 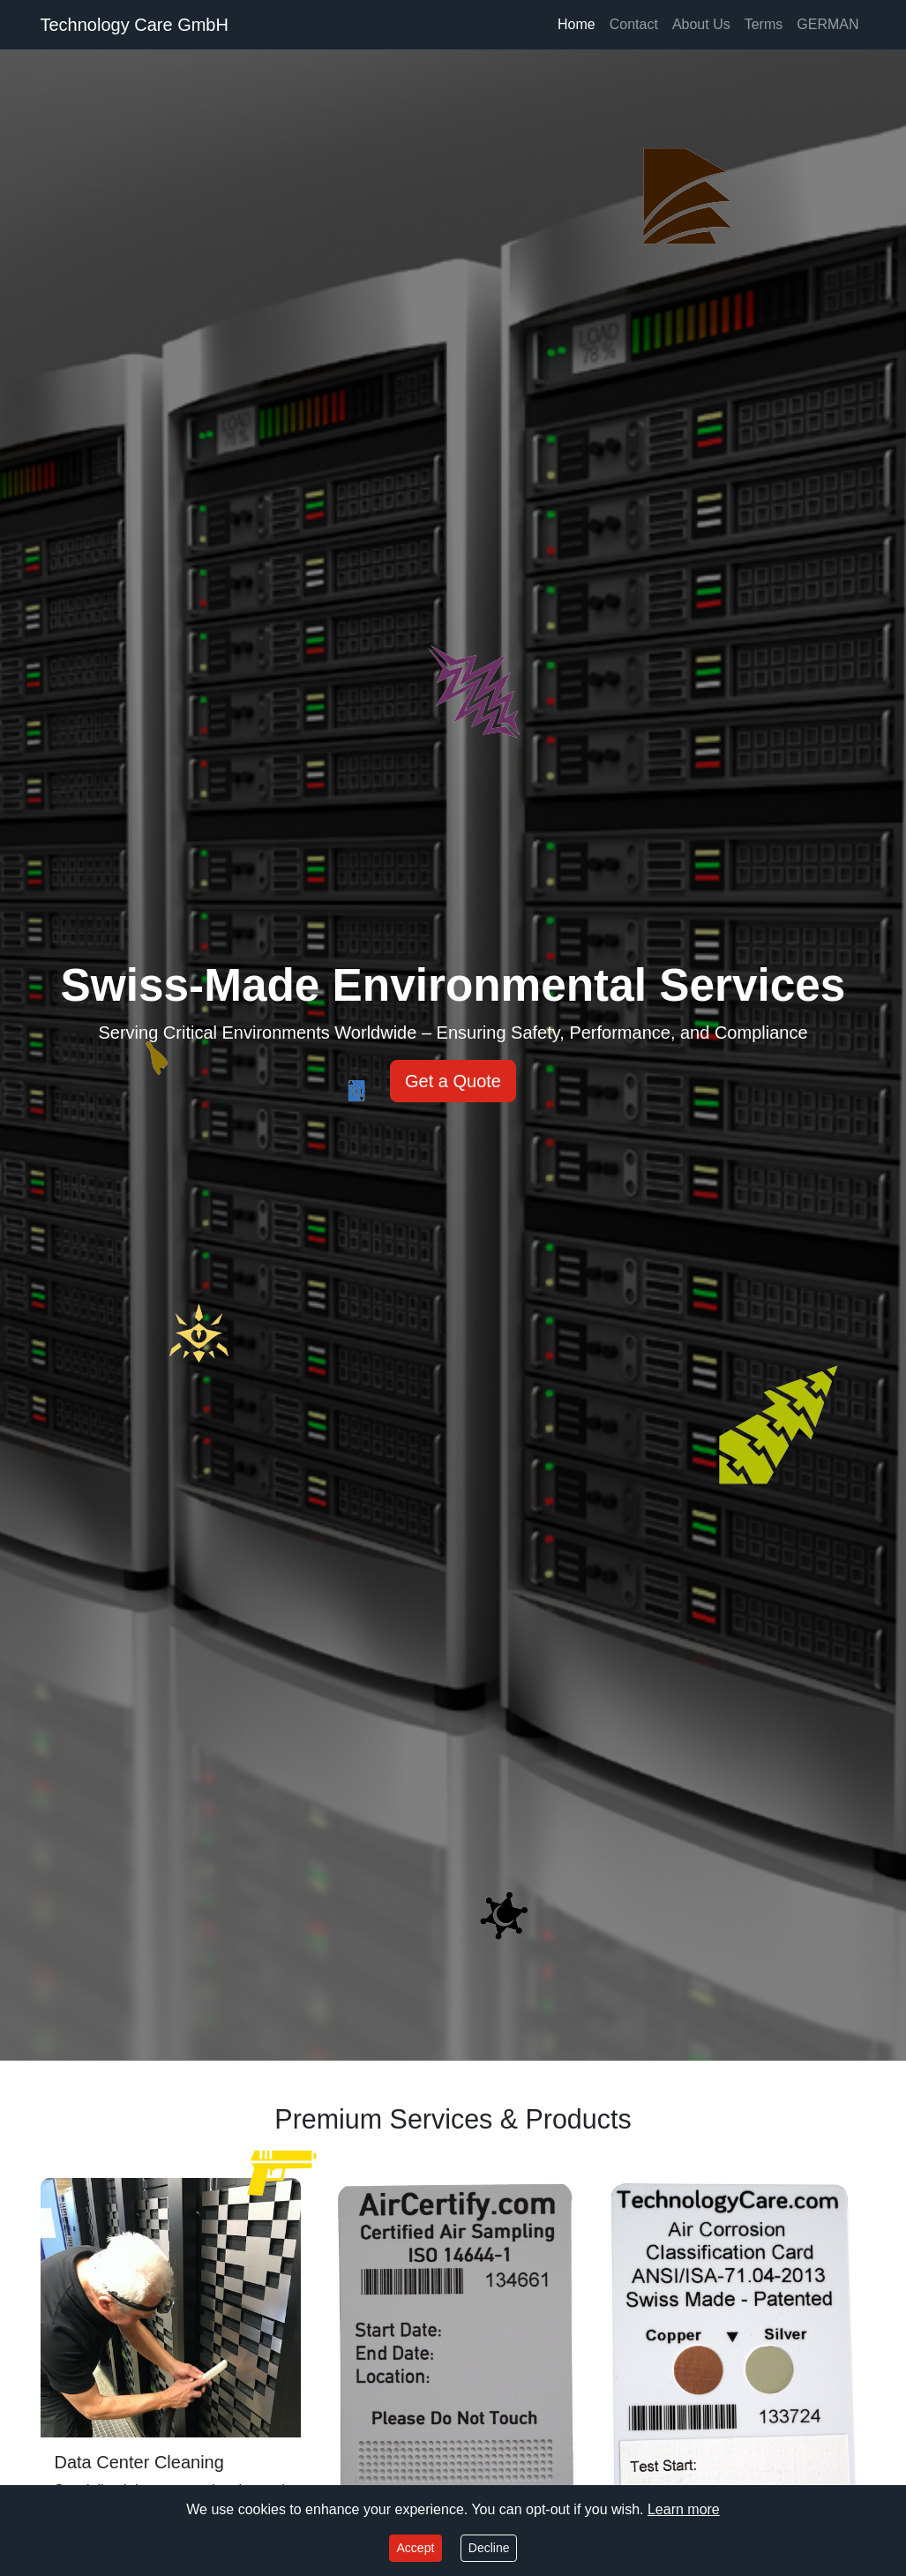 What do you see at coordinates (198, 1333) in the screenshot?
I see `select warlock or sorcerer character class` at bounding box center [198, 1333].